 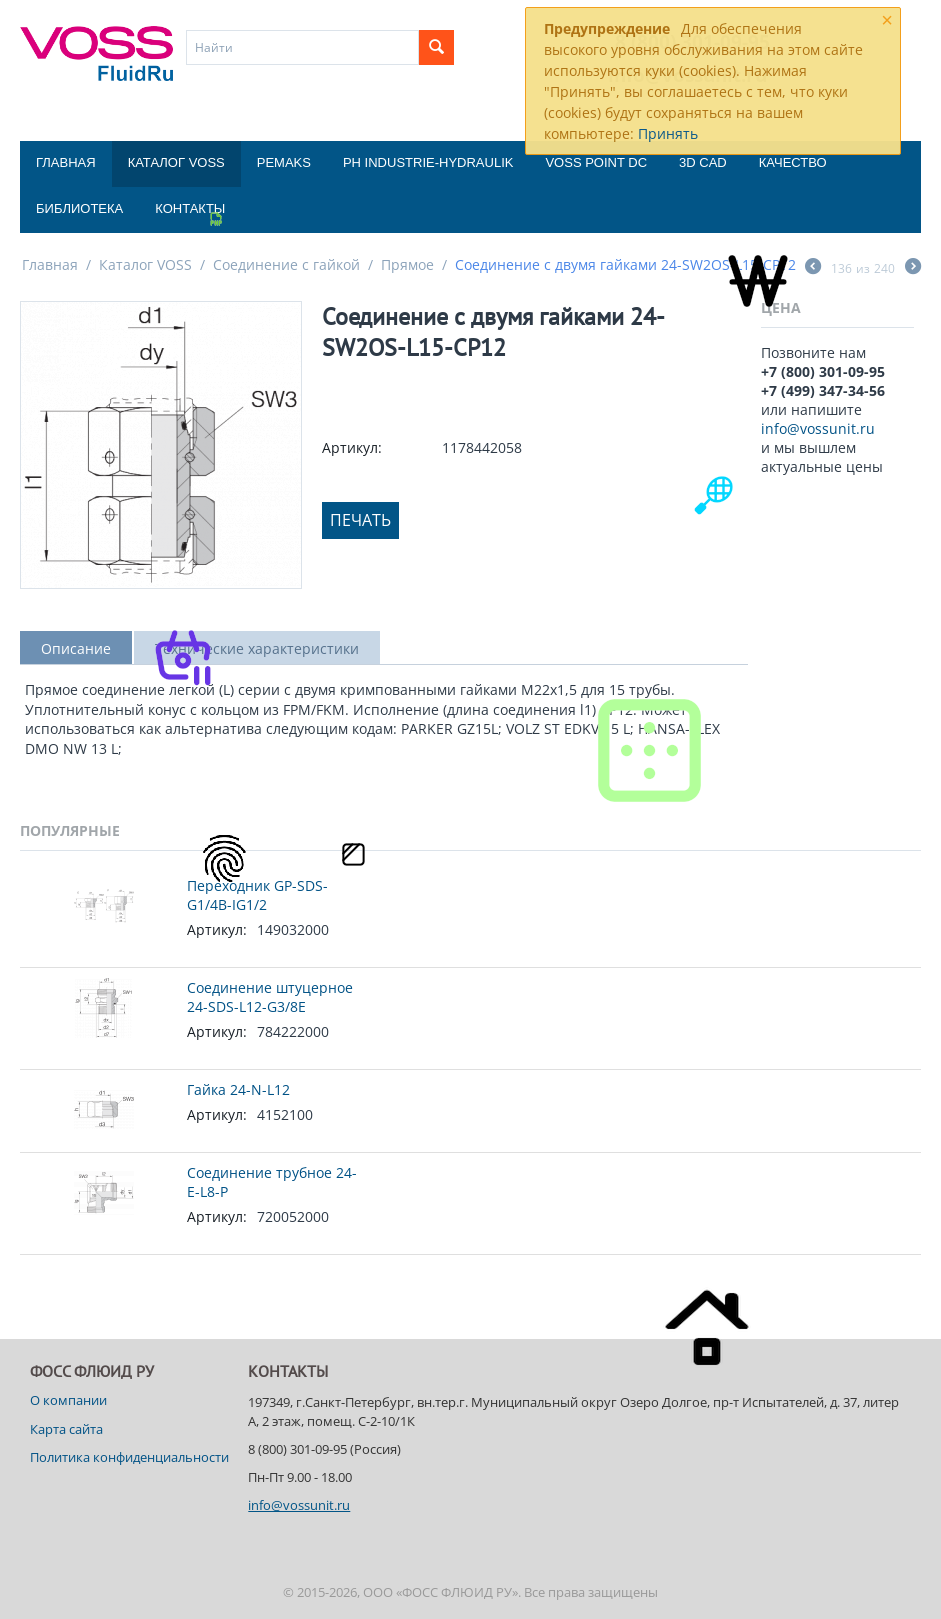 I want to click on access home or housing settings, so click(x=707, y=1329).